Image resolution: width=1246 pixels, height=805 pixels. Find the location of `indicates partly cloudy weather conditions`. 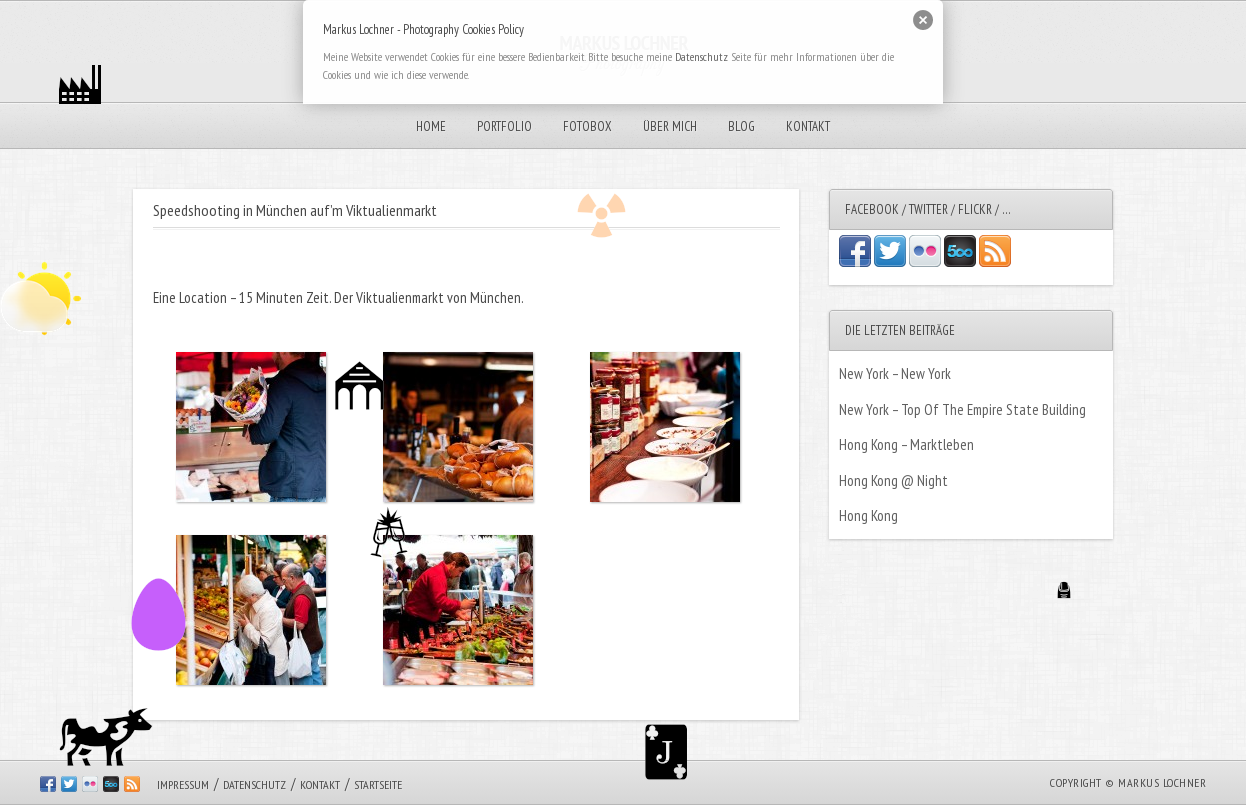

indicates partly cloudy weather conditions is located at coordinates (40, 298).